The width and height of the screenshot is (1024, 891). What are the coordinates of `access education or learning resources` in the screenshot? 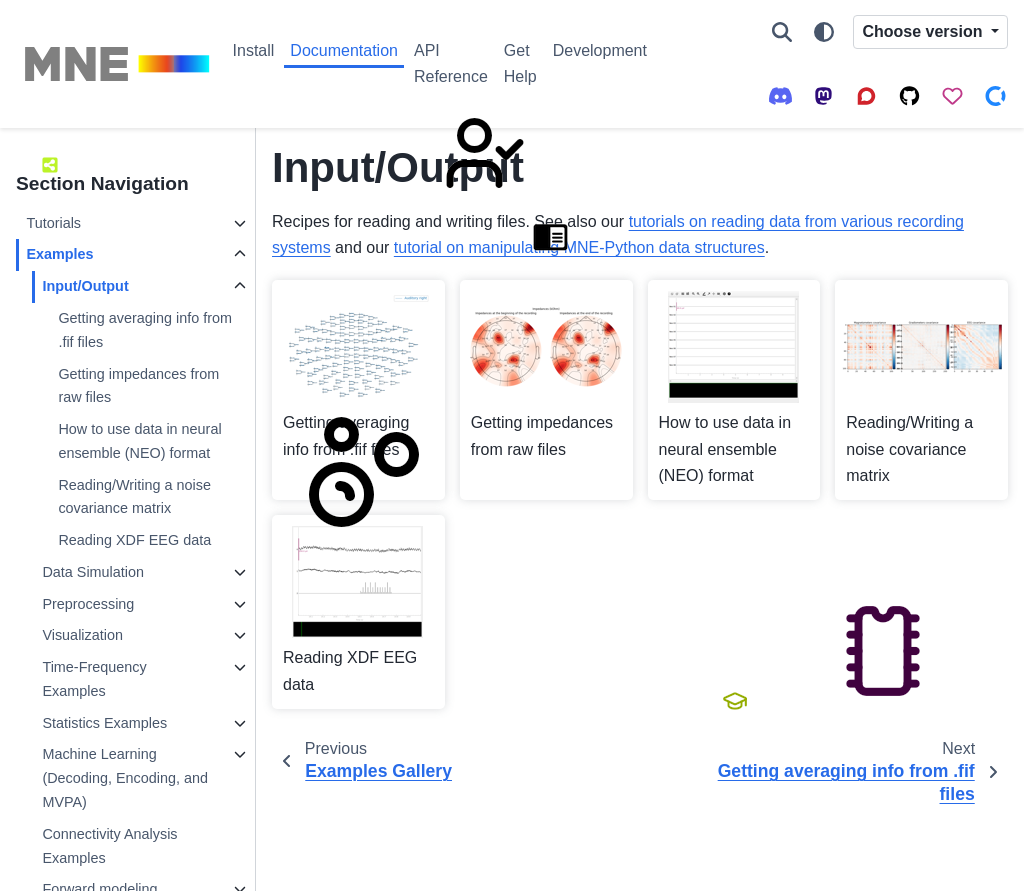 It's located at (735, 701).